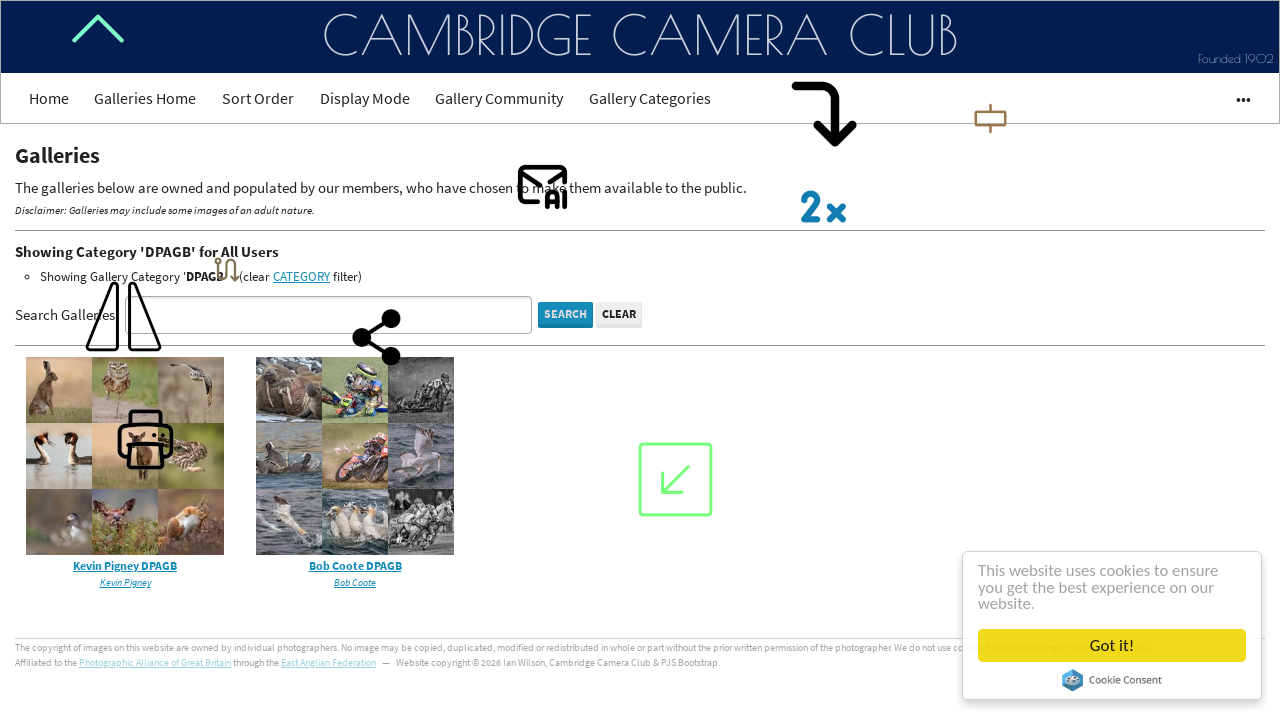 This screenshot has width=1280, height=720. What do you see at coordinates (145, 439) in the screenshot?
I see `print the current document` at bounding box center [145, 439].